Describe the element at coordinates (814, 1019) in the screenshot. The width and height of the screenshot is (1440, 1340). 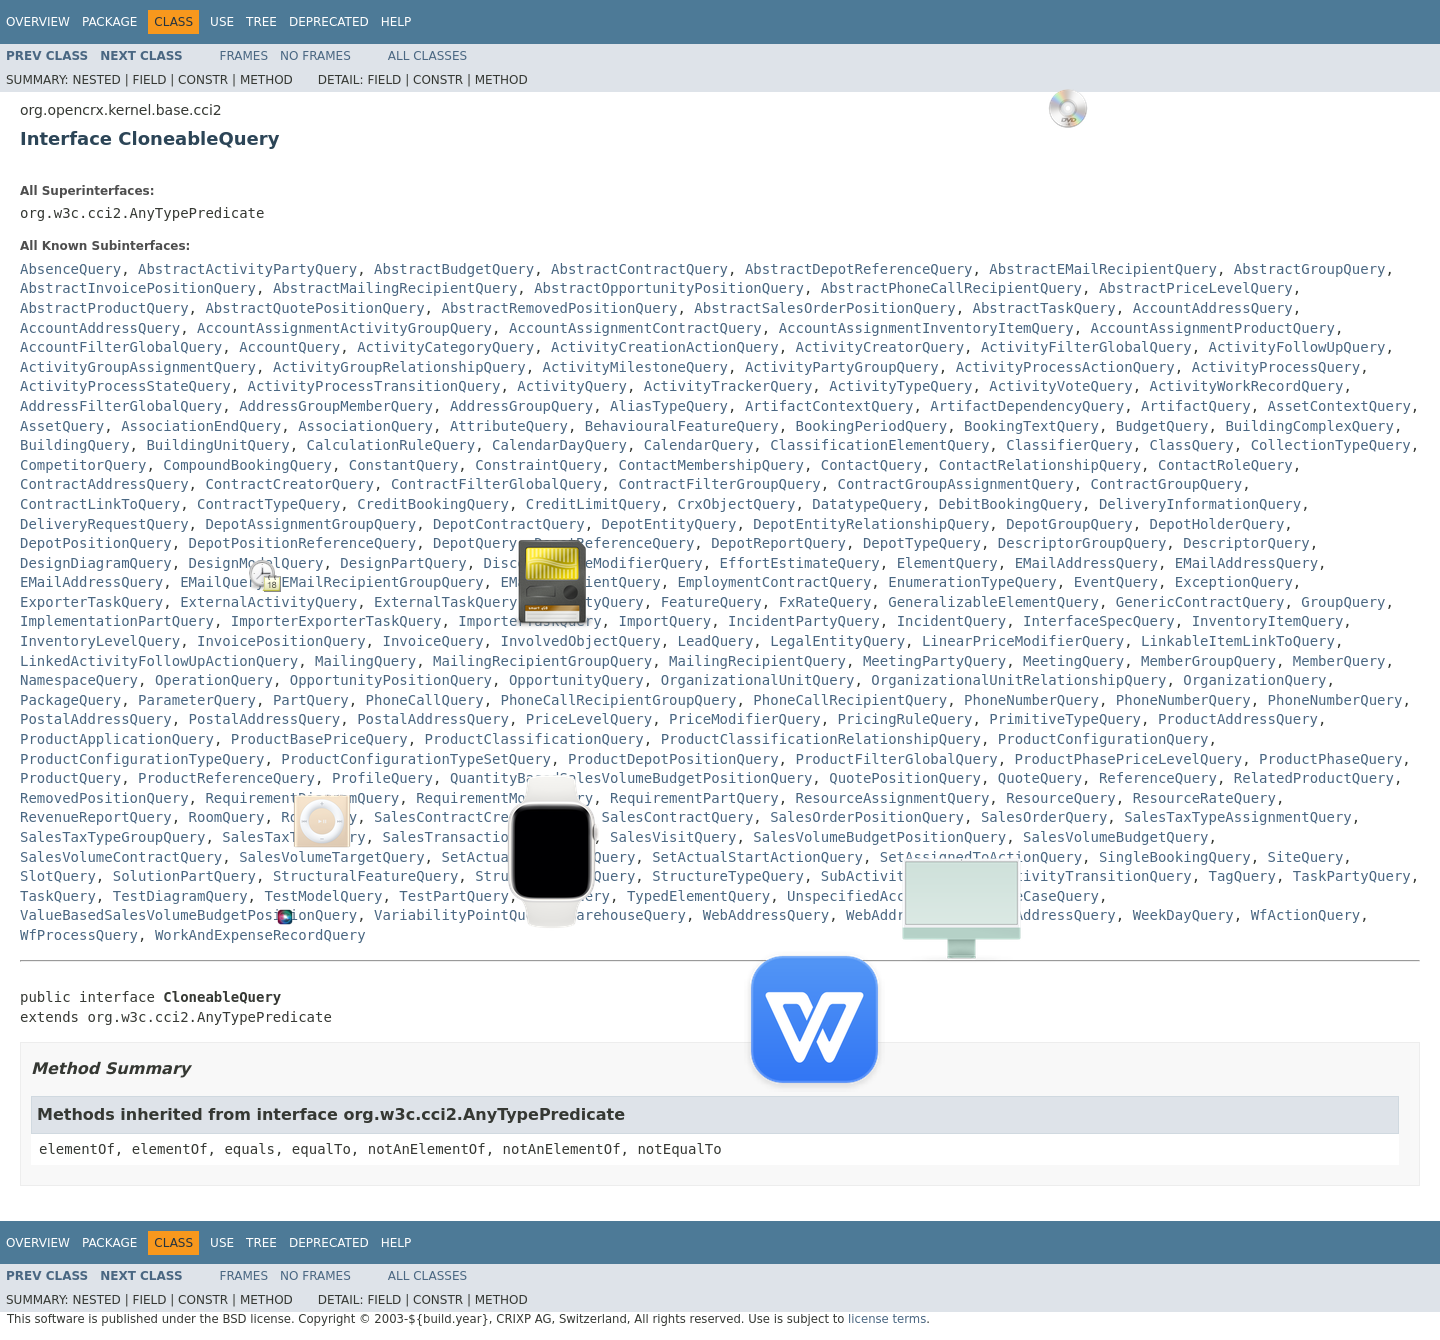
I see `open WPS Office application` at that location.